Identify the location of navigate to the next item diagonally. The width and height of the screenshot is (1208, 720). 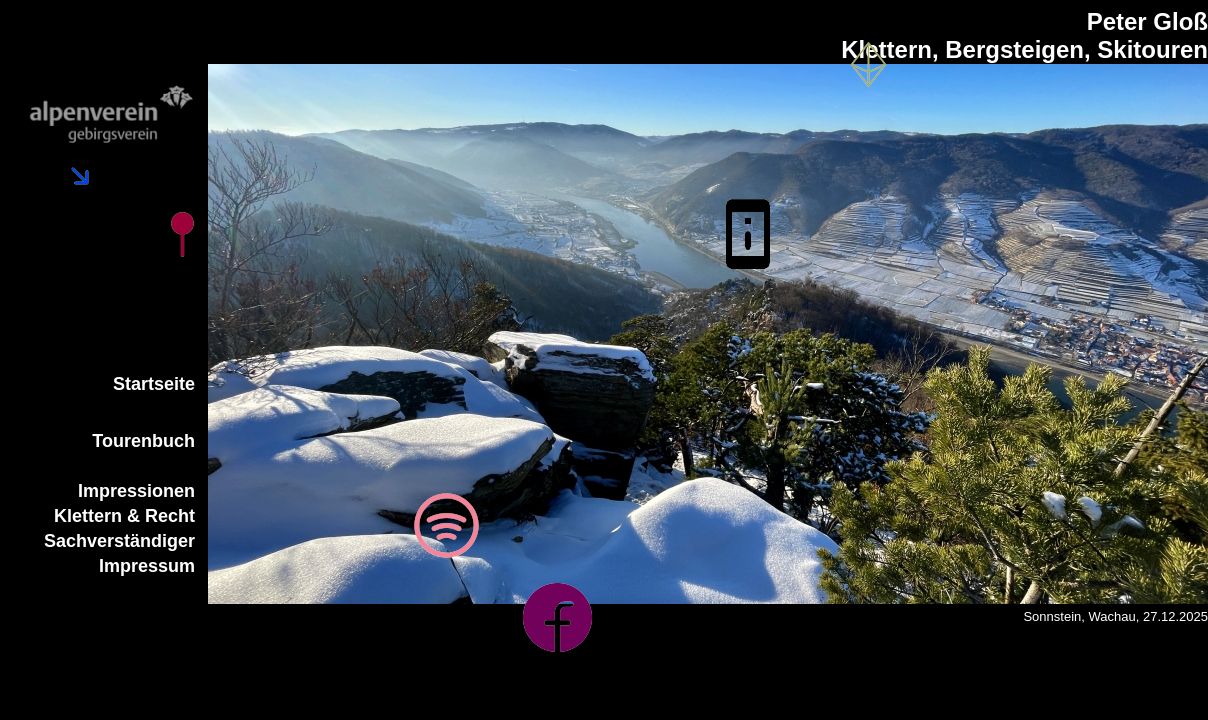
(80, 176).